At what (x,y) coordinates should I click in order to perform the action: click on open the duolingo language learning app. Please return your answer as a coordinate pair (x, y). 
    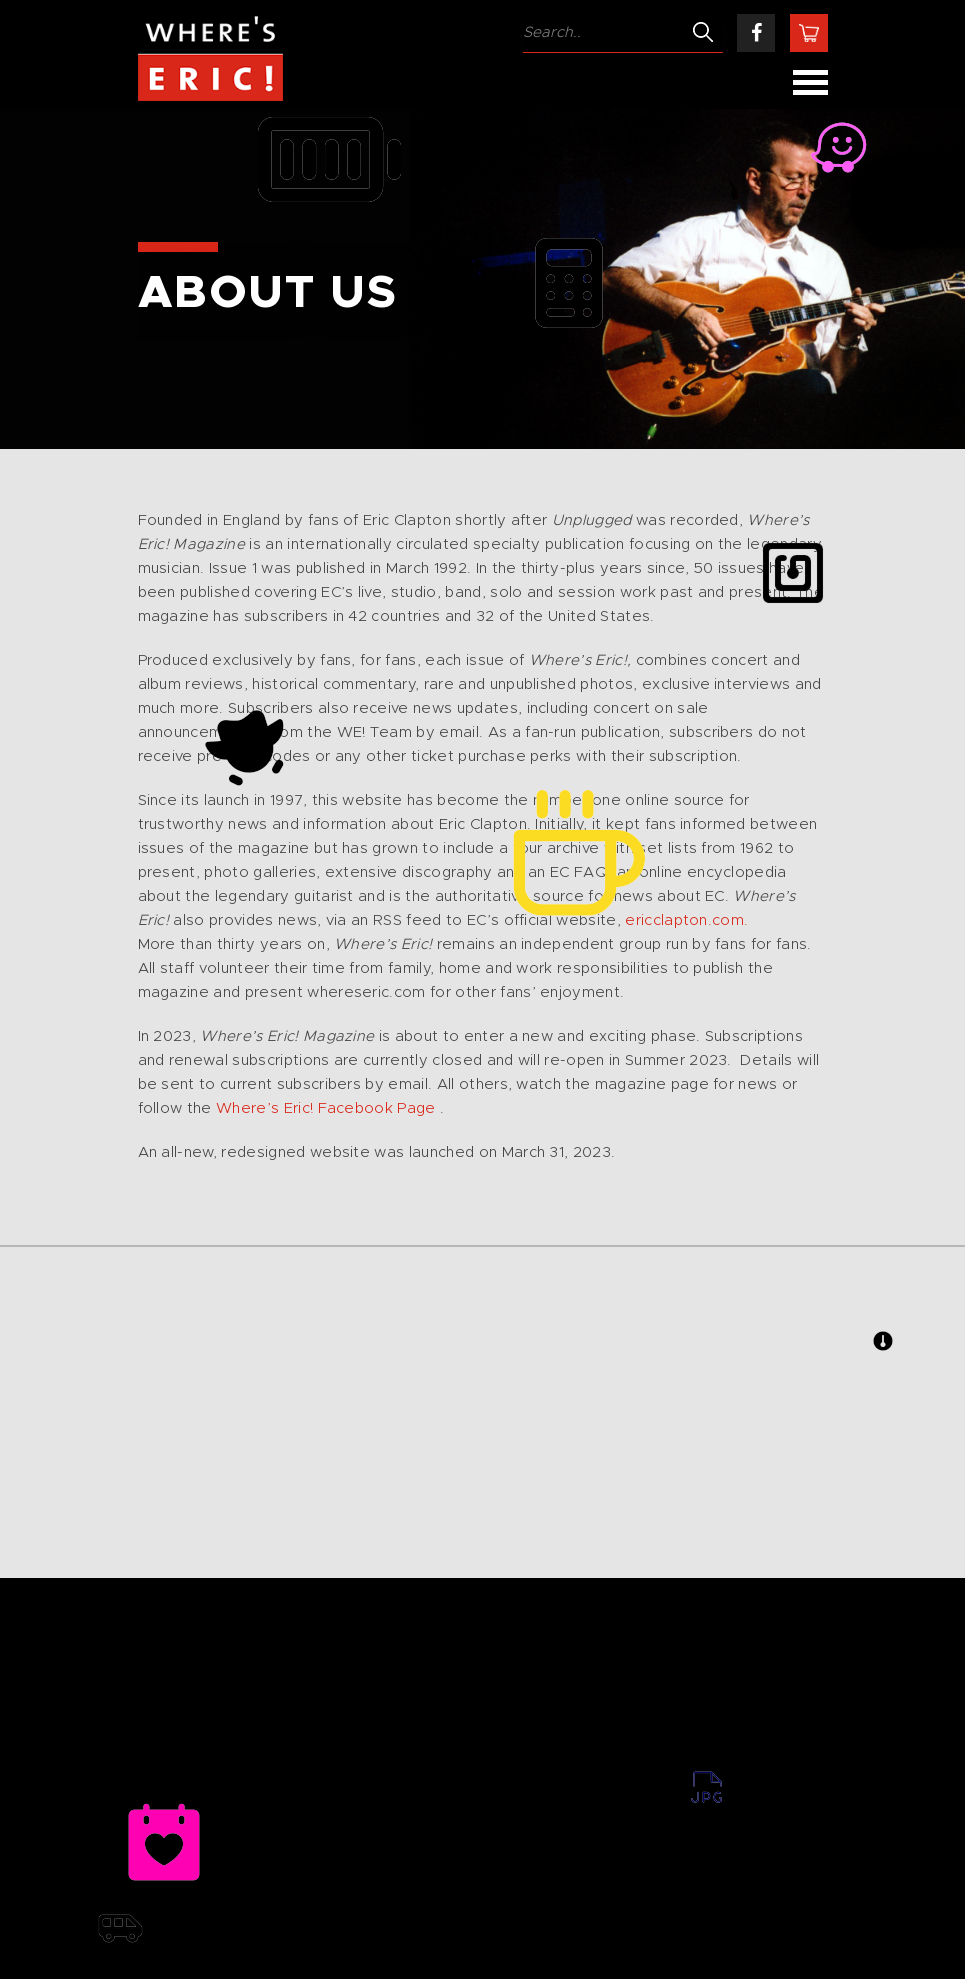
    Looking at the image, I should click on (244, 748).